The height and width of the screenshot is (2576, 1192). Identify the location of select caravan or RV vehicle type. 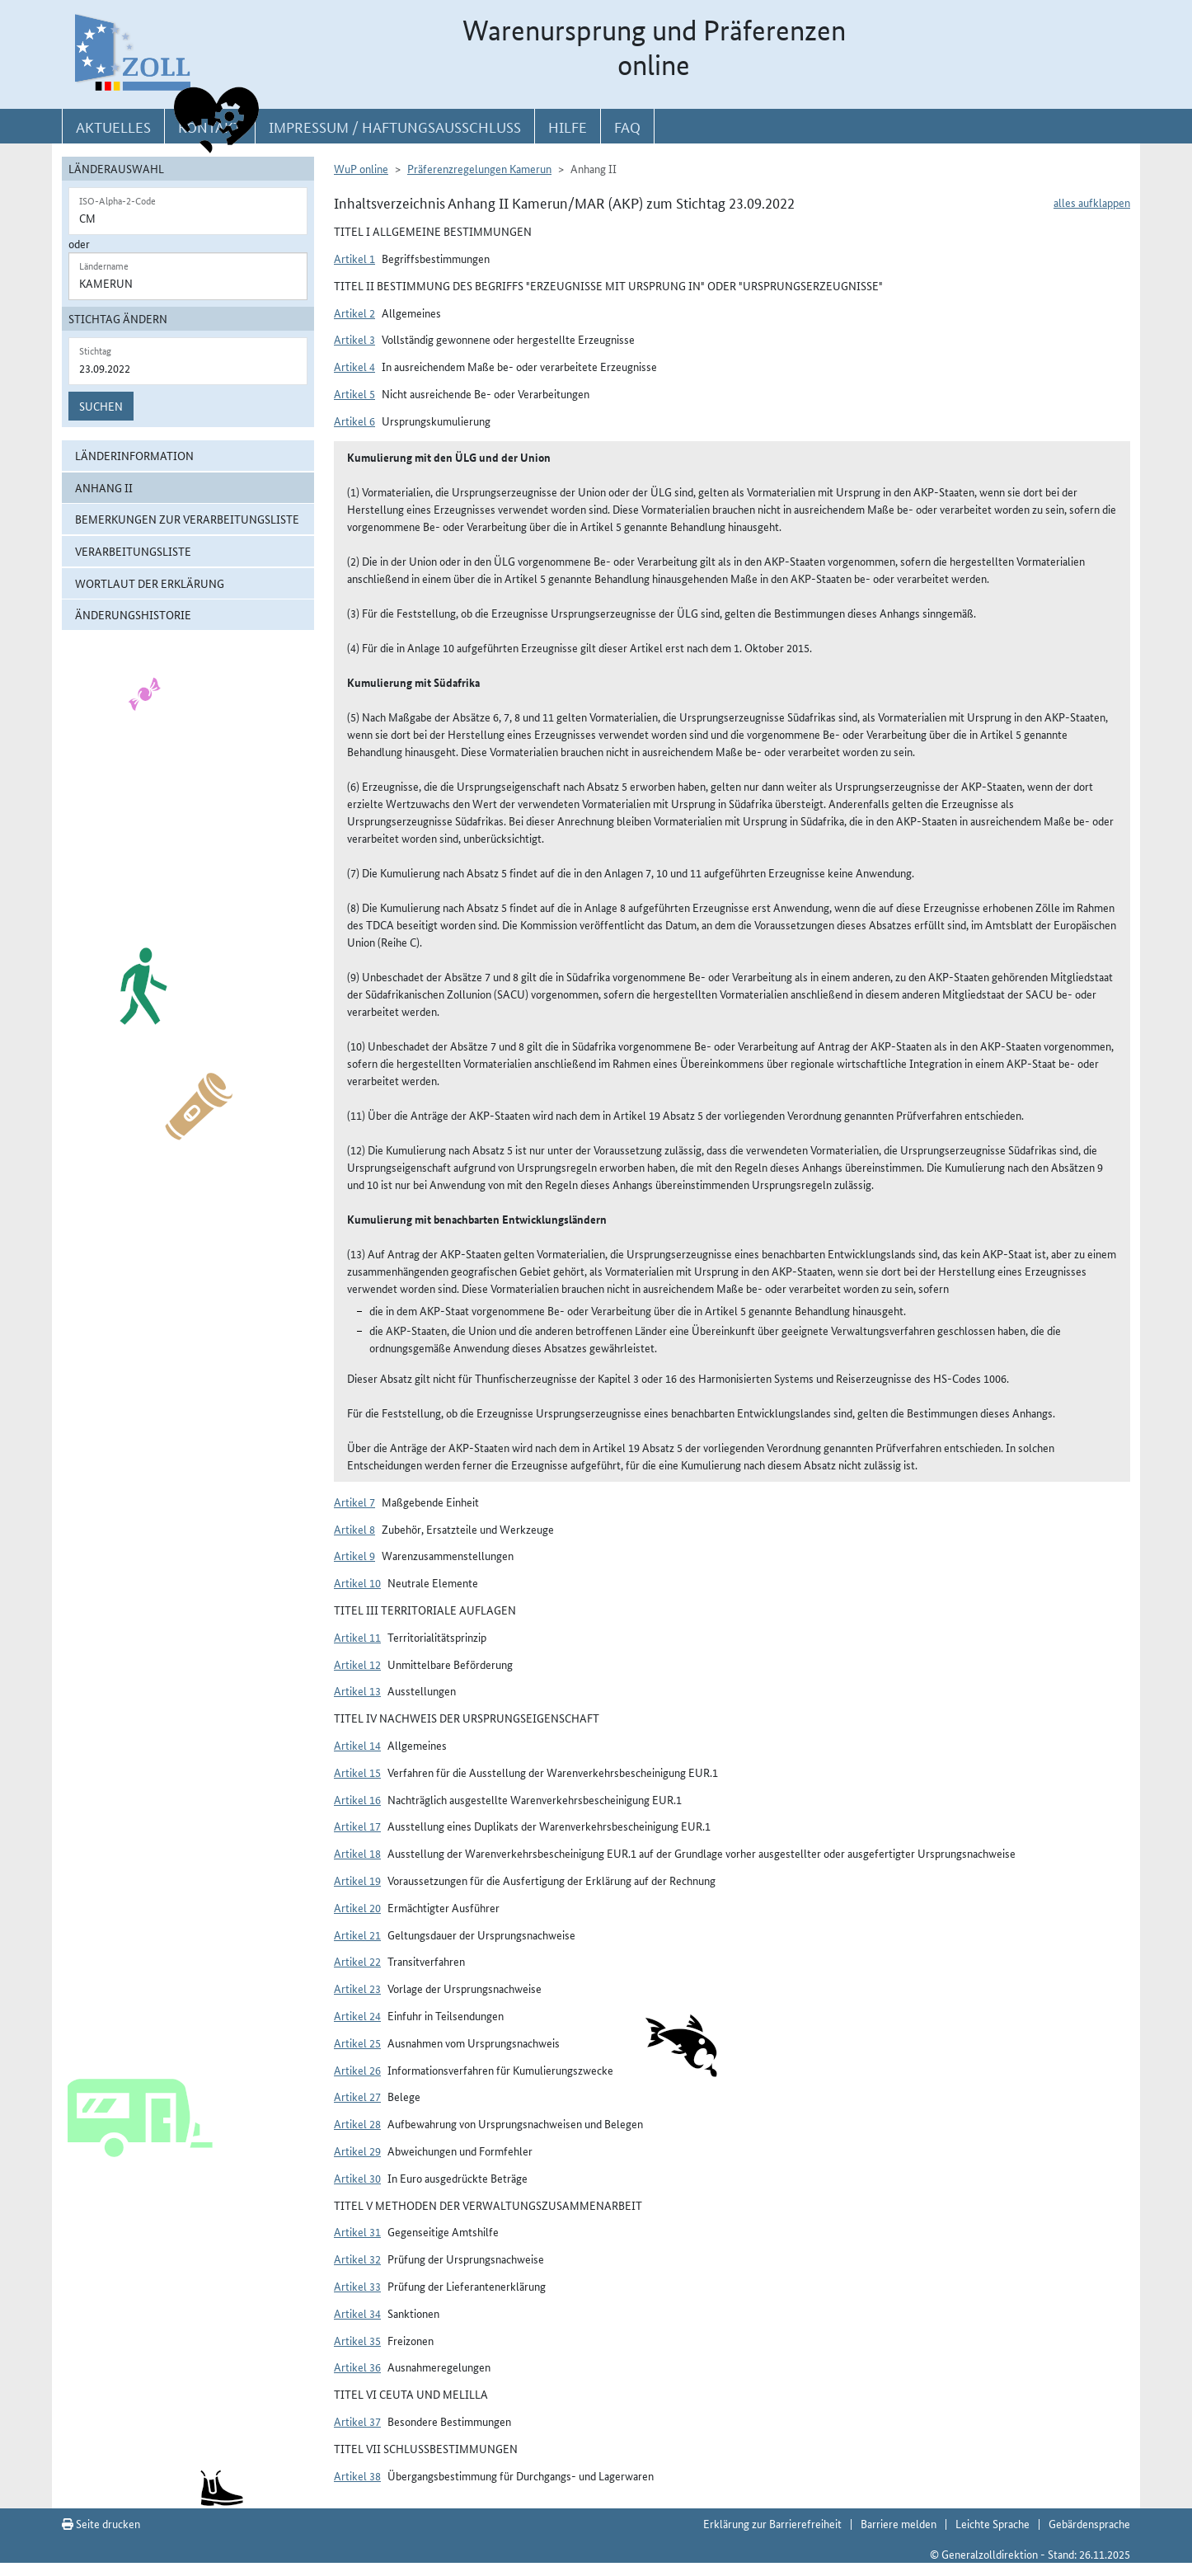
(139, 2118).